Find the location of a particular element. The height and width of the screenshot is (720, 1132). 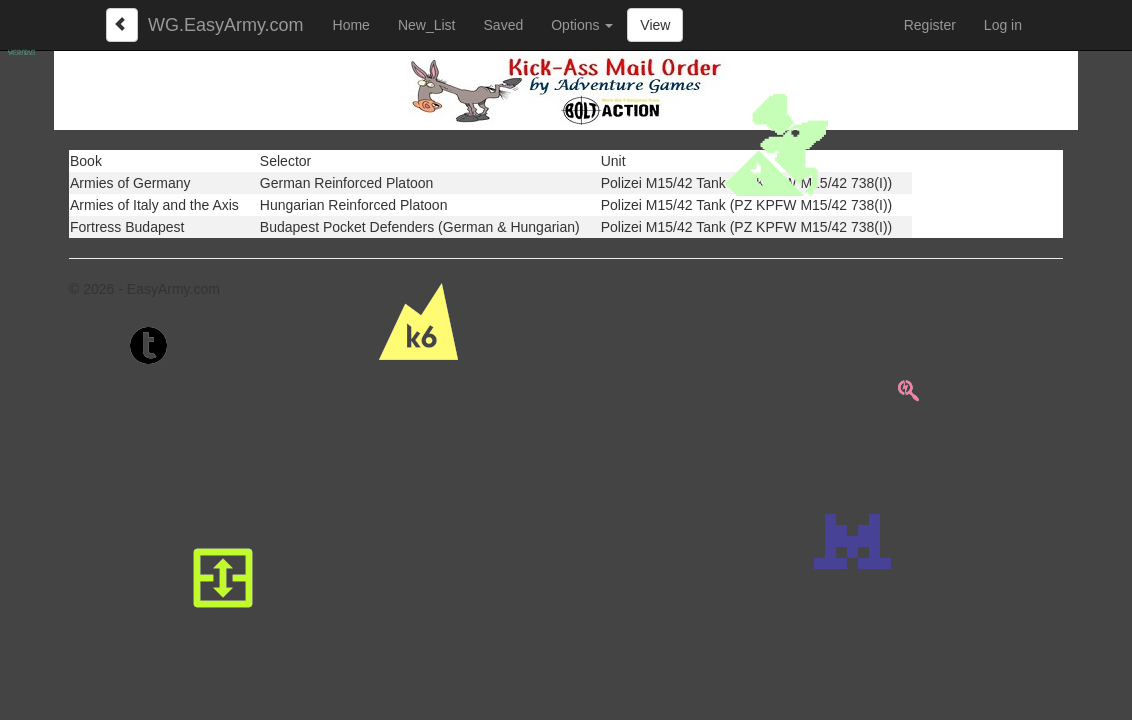

veritas brand logo is located at coordinates (21, 52).